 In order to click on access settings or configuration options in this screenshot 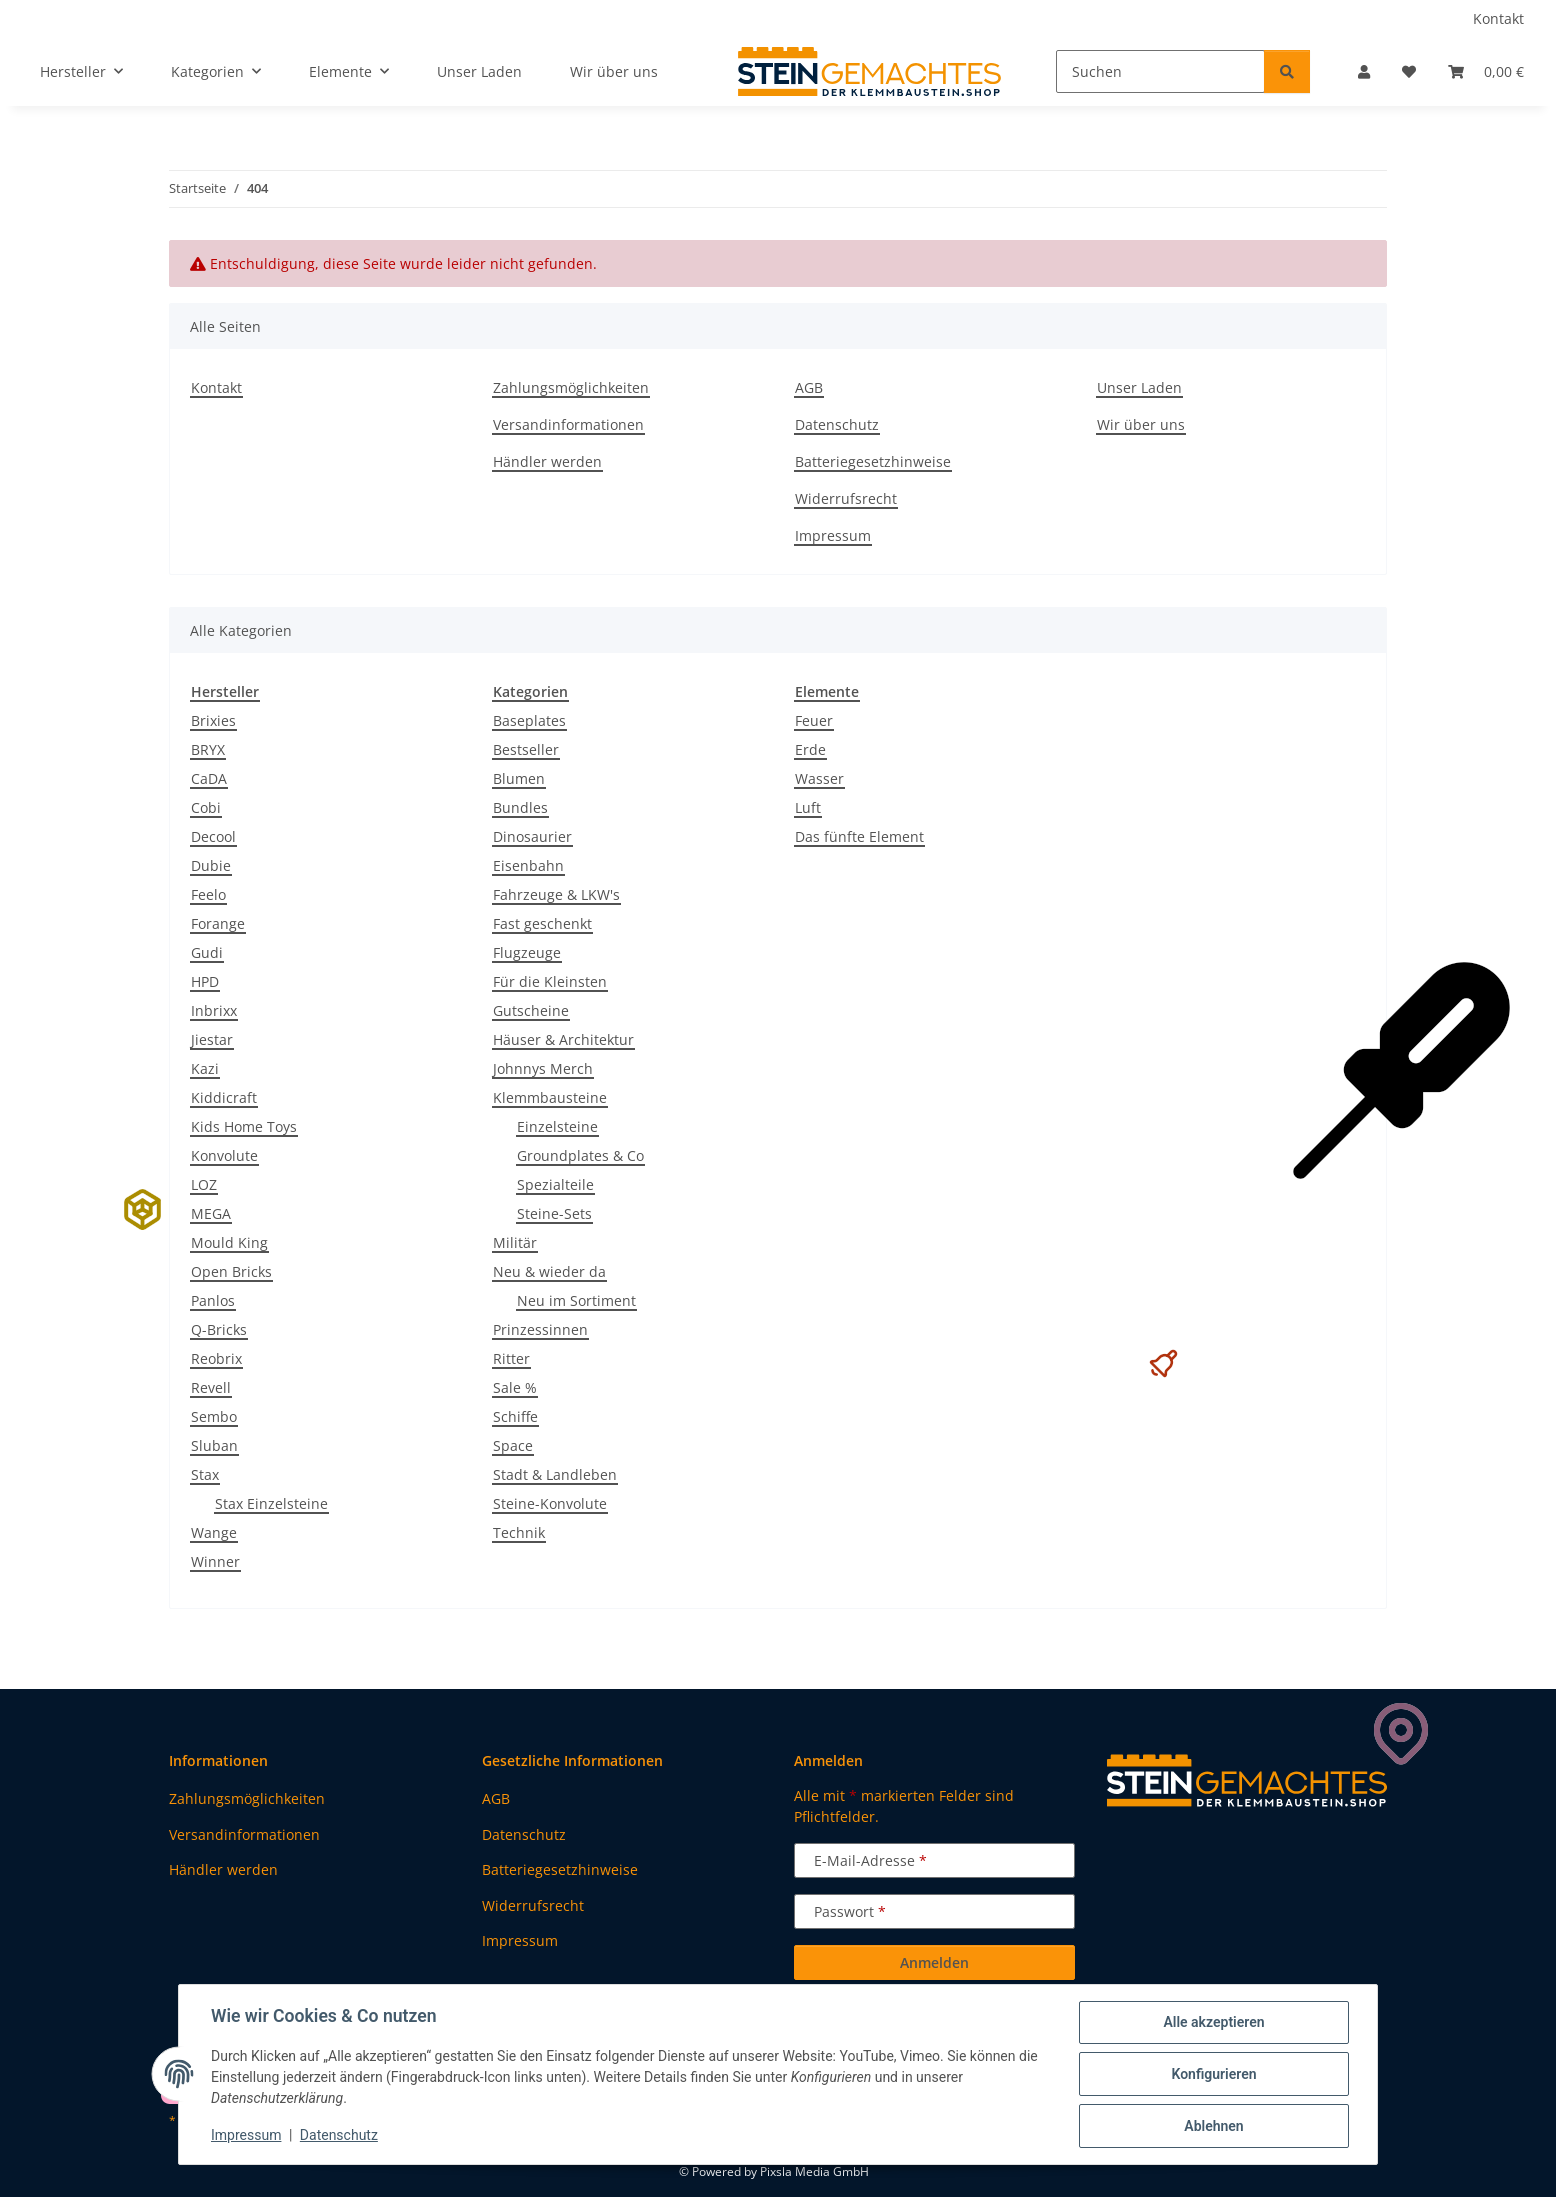, I will do `click(1401, 1070)`.